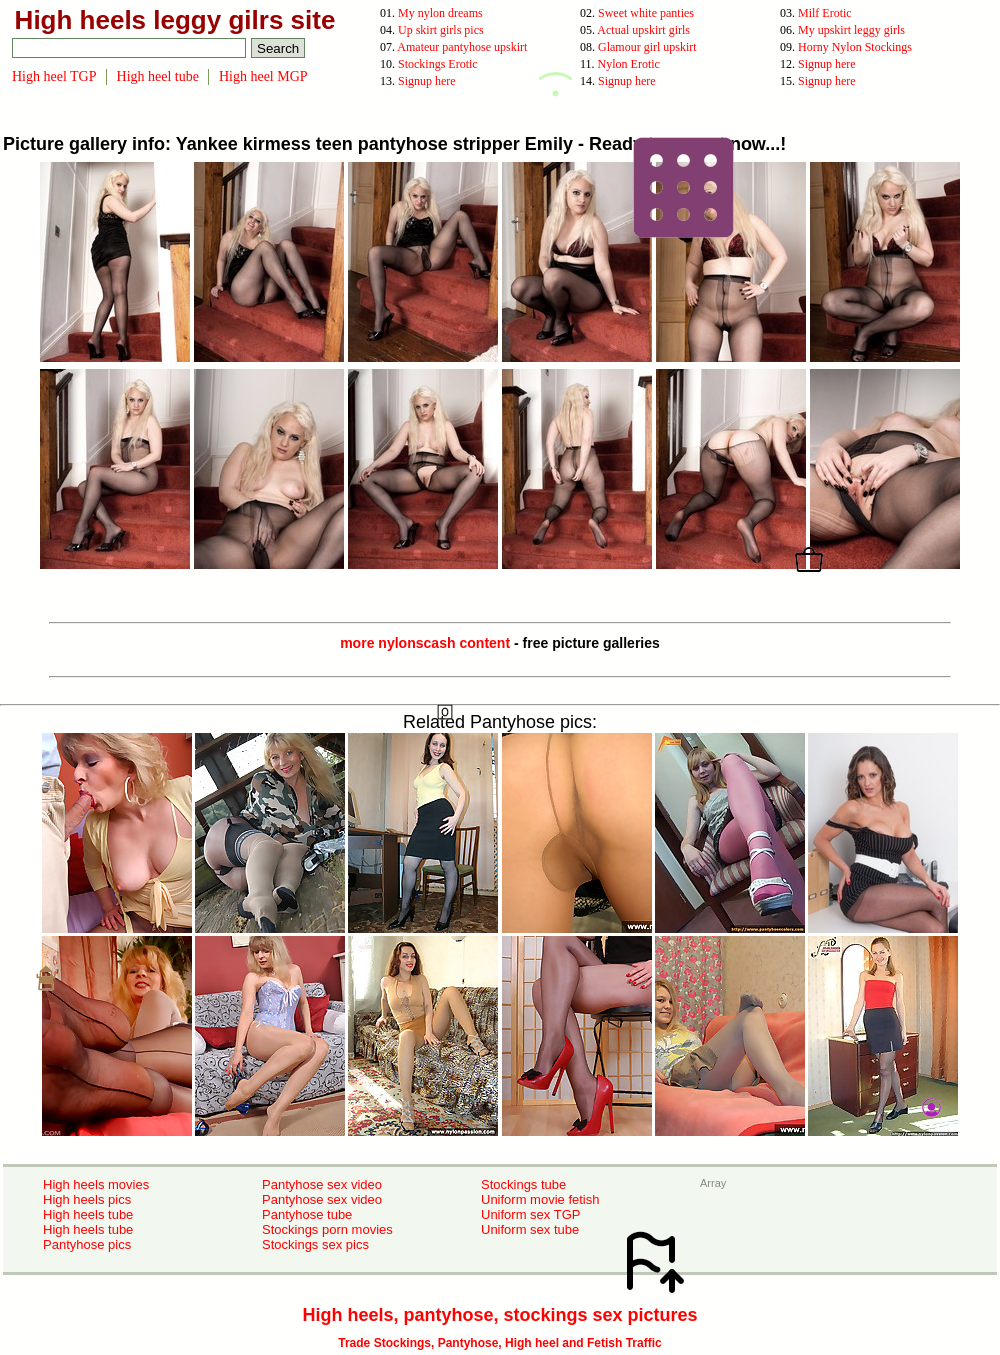 The width and height of the screenshot is (1000, 1355). I want to click on remove a user from your contacts, so click(931, 1107).